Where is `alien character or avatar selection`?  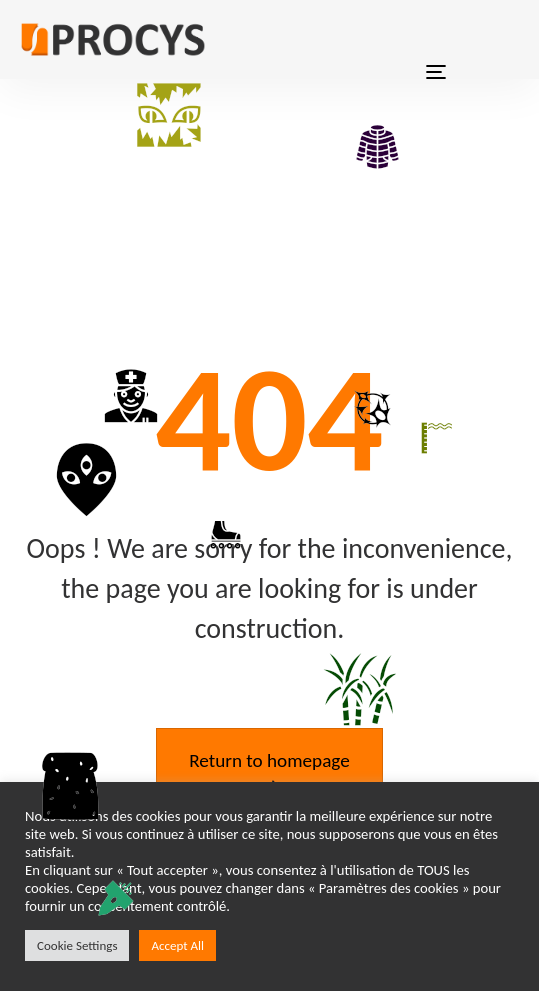
alien character or avatar selection is located at coordinates (86, 479).